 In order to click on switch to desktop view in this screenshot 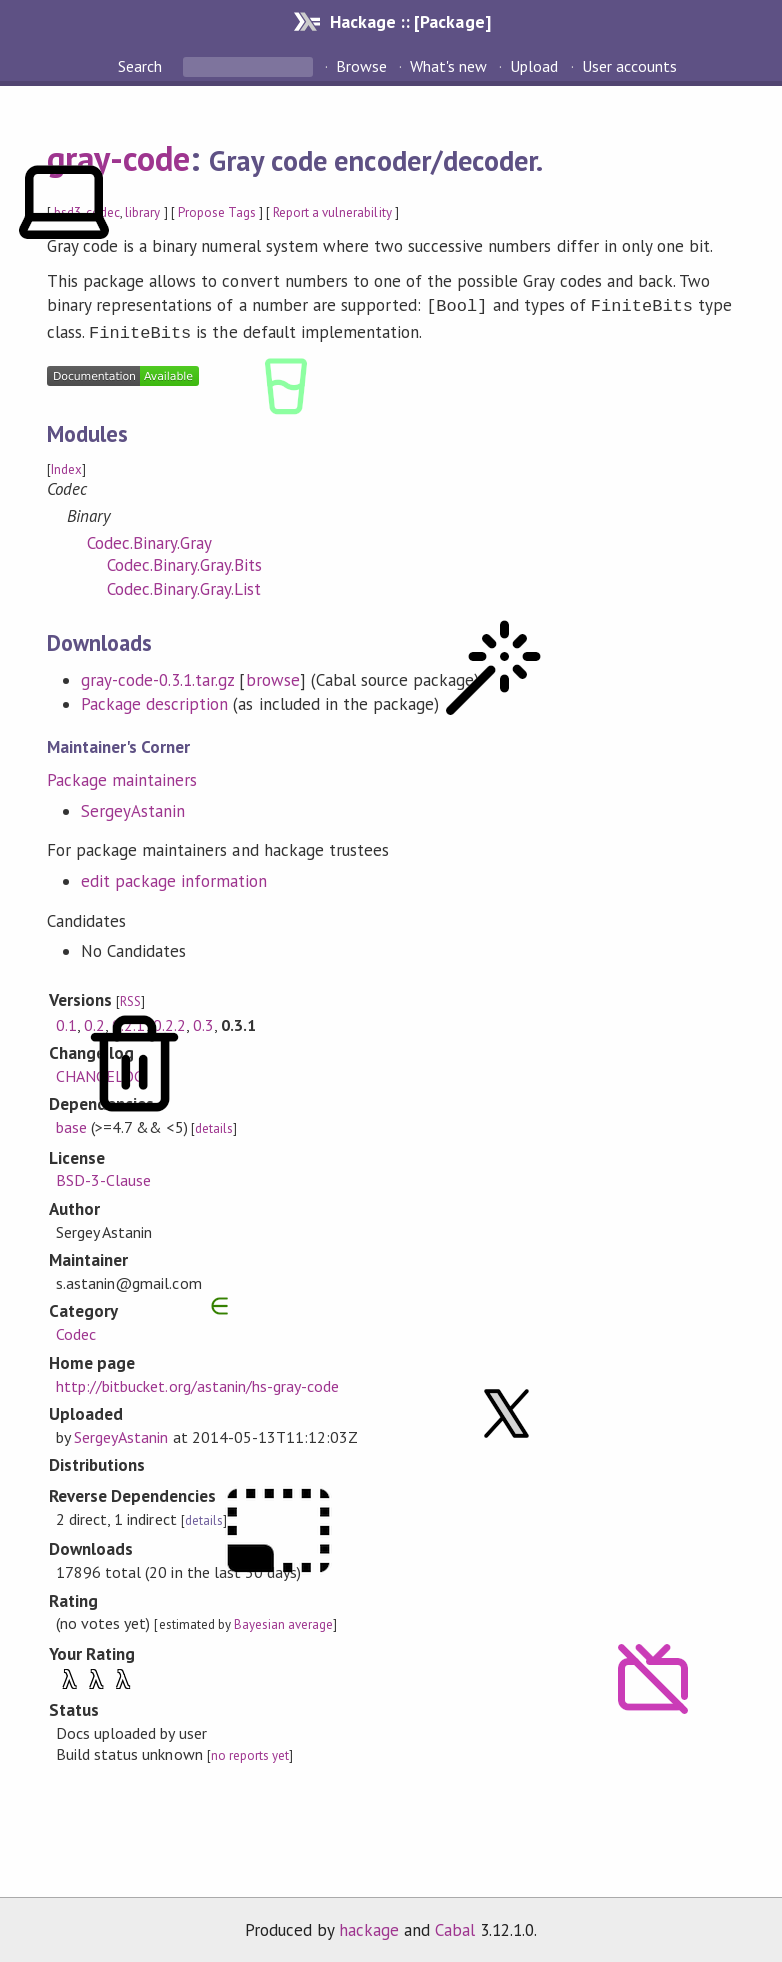, I will do `click(64, 200)`.